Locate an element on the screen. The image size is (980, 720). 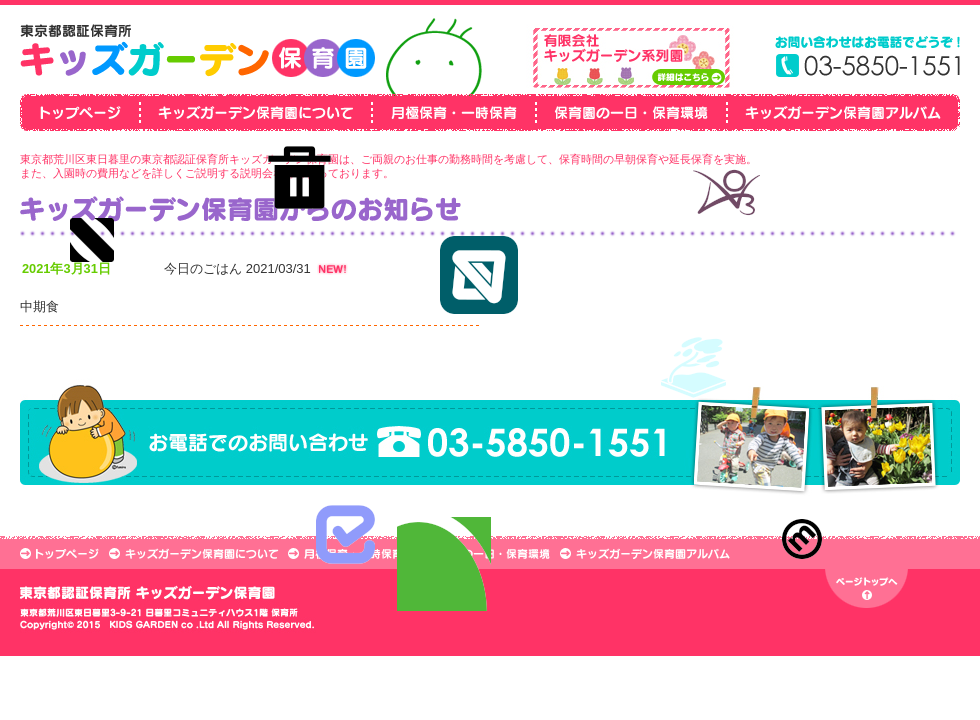
open zerodha trading app is located at coordinates (444, 564).